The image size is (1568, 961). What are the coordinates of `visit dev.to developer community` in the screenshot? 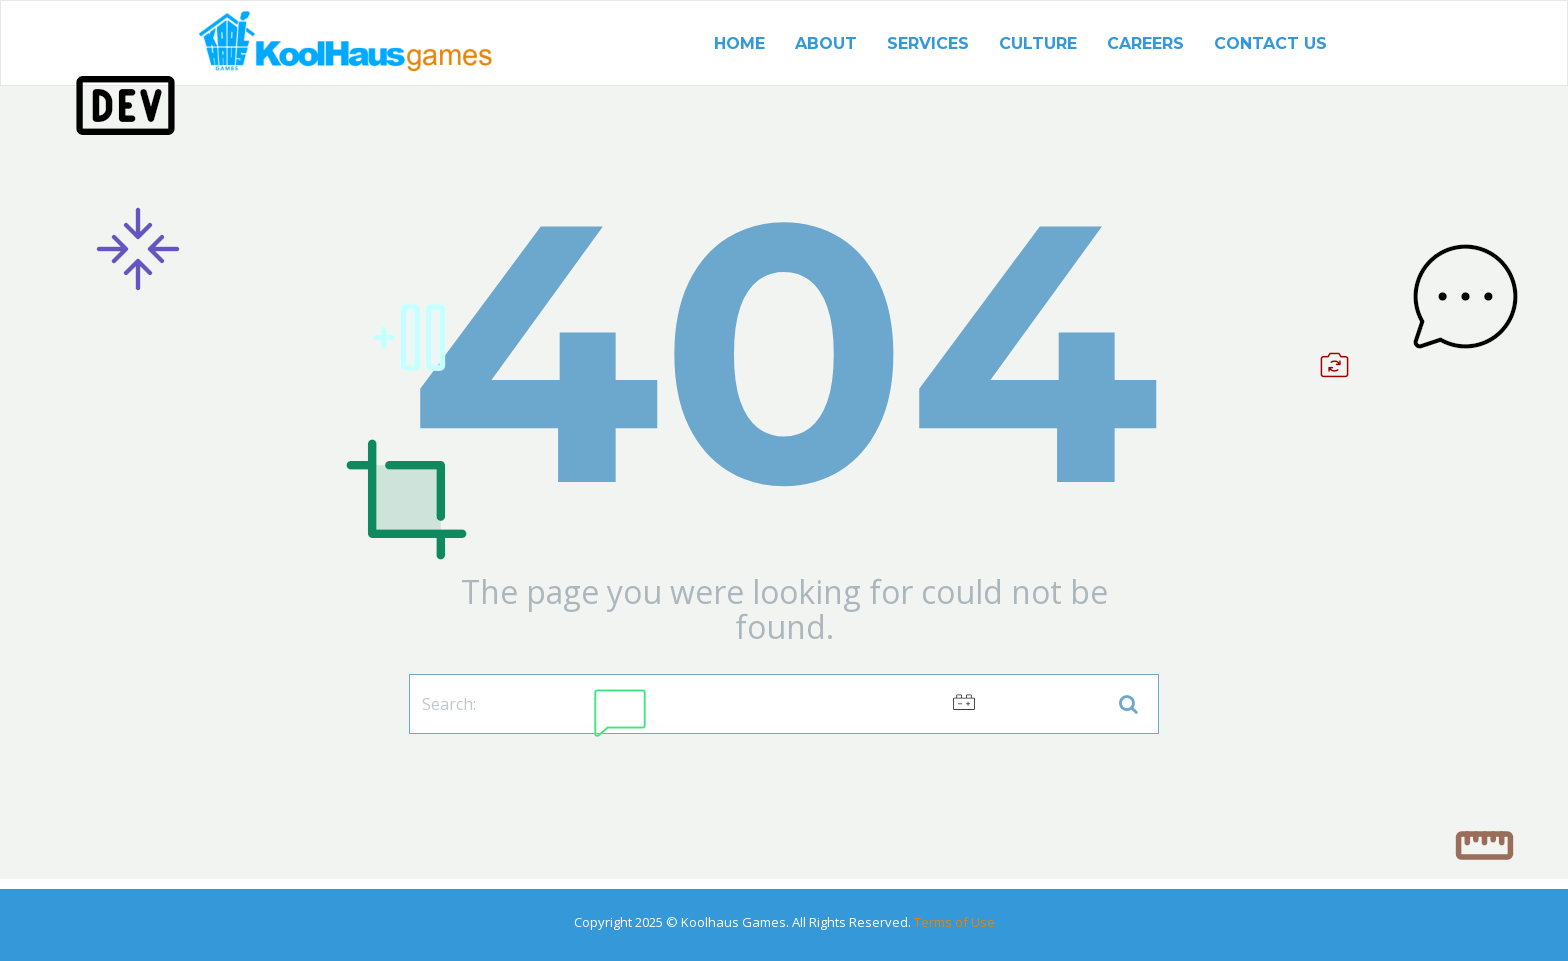 It's located at (125, 105).